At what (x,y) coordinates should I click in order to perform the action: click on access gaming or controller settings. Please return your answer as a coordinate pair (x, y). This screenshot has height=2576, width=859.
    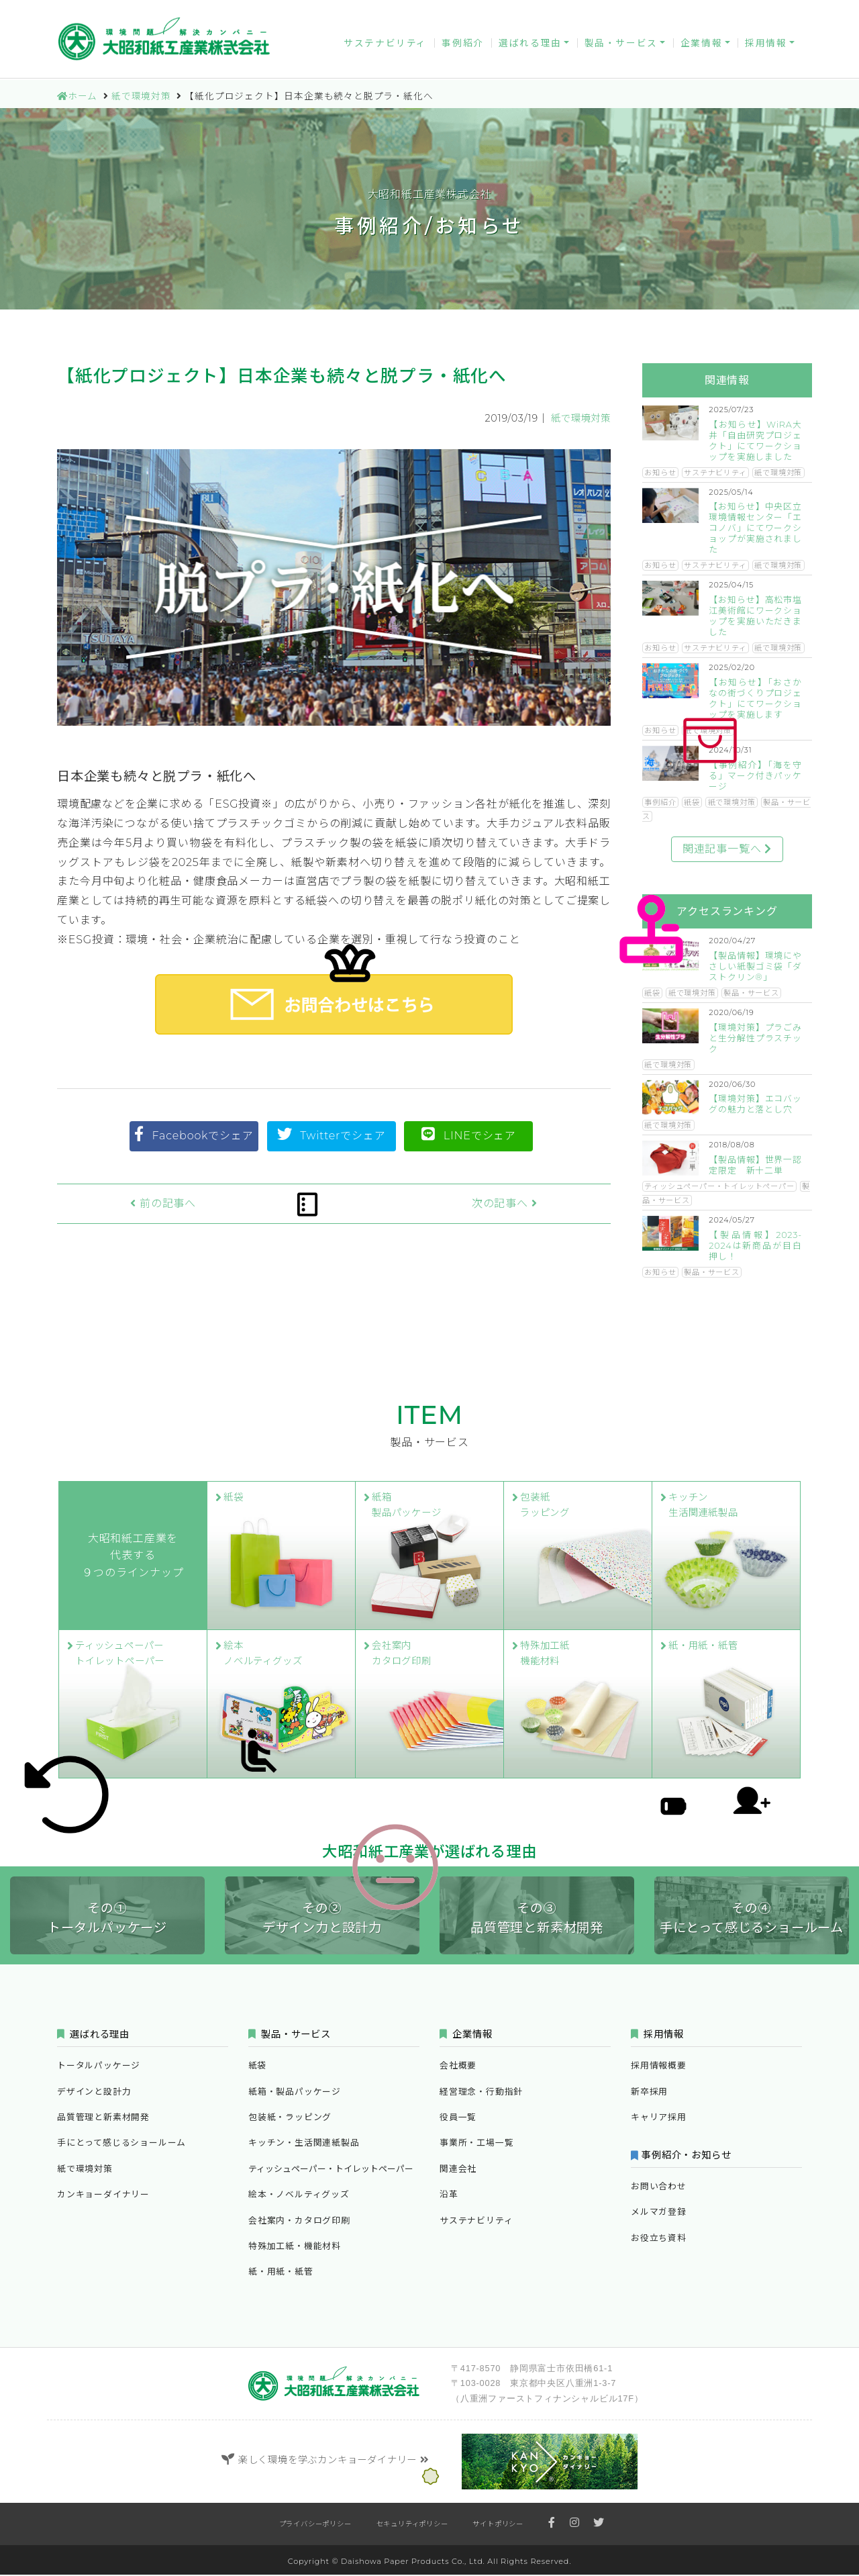
    Looking at the image, I should click on (651, 931).